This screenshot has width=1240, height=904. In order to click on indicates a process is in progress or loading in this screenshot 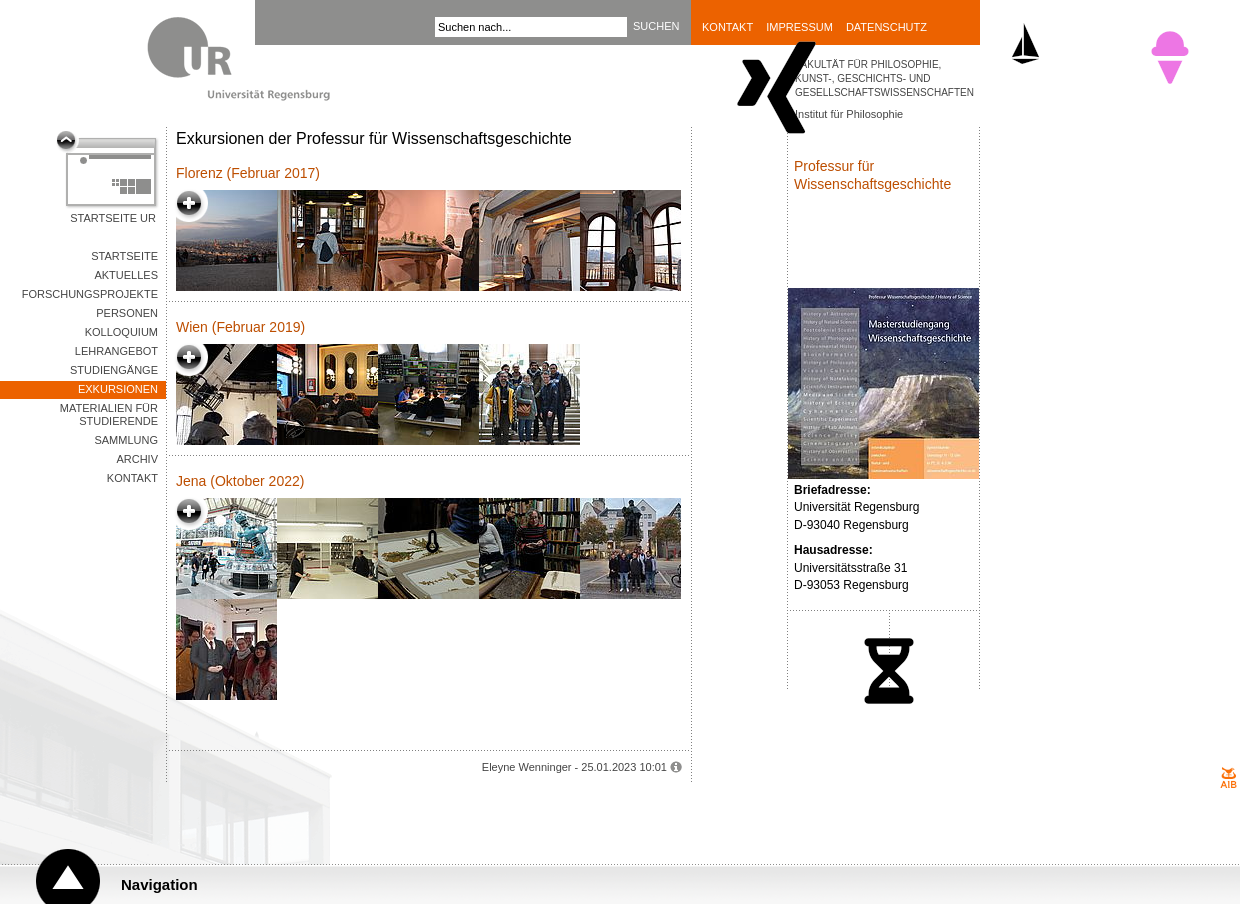, I will do `click(889, 671)`.